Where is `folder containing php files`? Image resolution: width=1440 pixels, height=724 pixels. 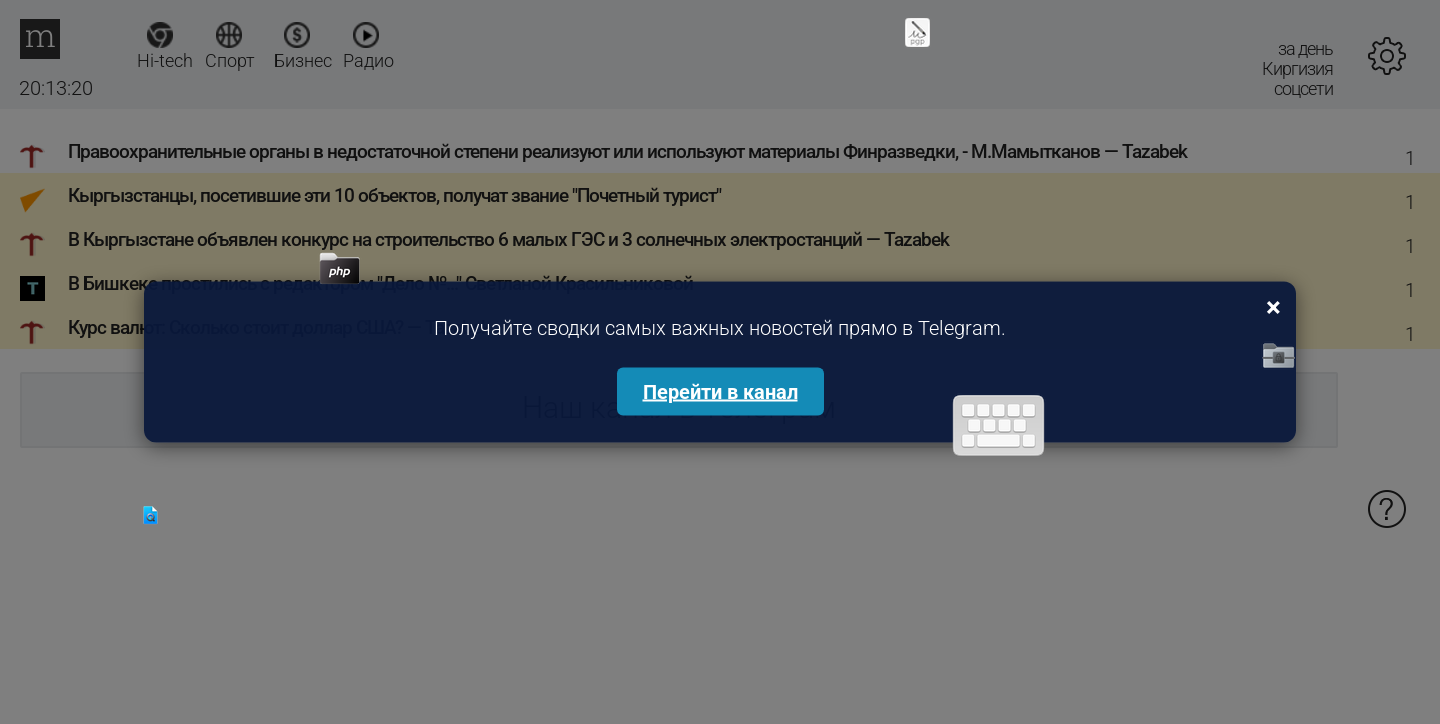
folder containing php files is located at coordinates (339, 269).